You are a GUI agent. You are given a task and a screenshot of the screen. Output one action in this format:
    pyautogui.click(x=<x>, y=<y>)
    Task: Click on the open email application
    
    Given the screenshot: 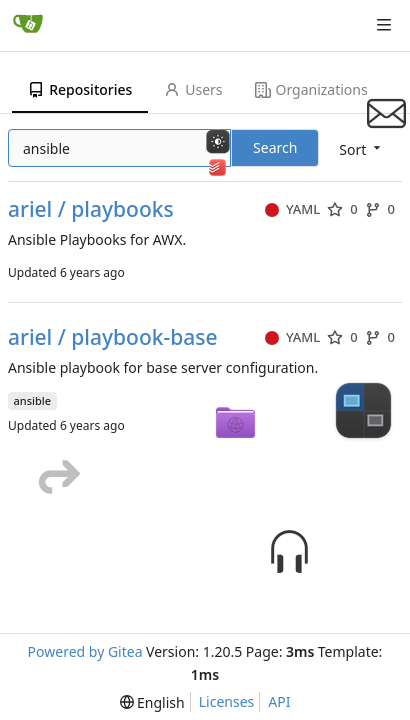 What is the action you would take?
    pyautogui.click(x=386, y=113)
    